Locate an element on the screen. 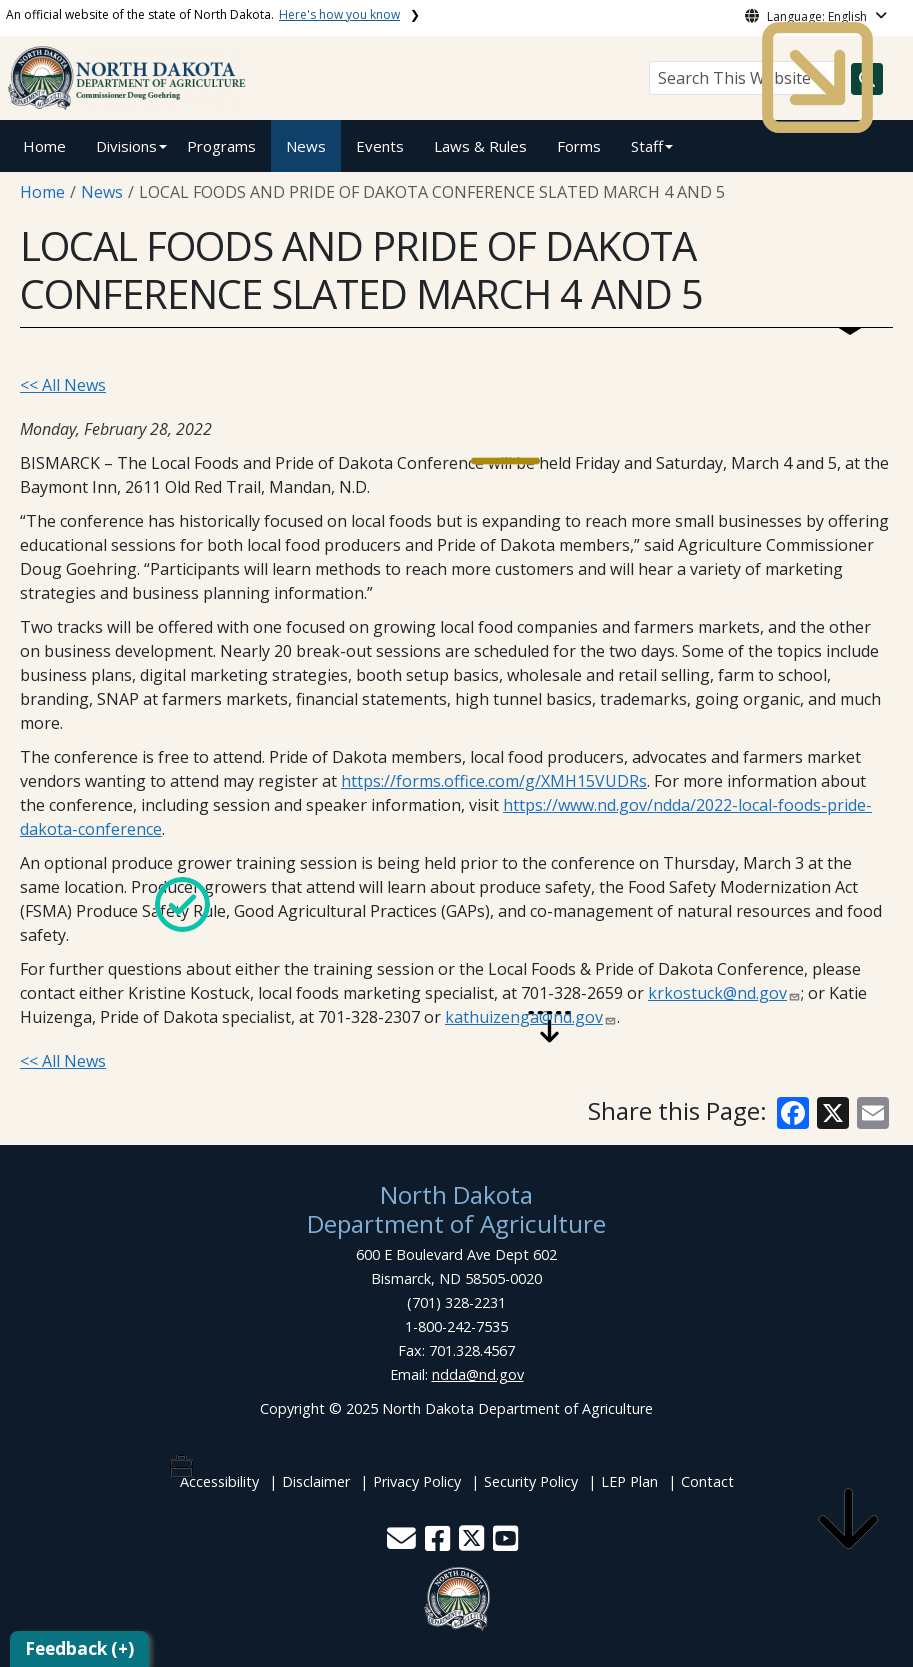 This screenshot has width=913, height=1667. collapse or minimize a section is located at coordinates (505, 457).